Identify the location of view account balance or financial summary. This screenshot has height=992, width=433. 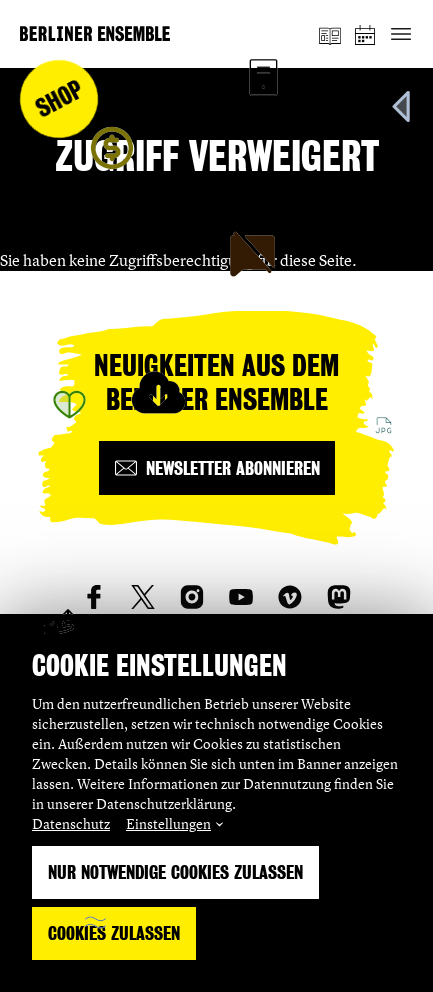
(112, 148).